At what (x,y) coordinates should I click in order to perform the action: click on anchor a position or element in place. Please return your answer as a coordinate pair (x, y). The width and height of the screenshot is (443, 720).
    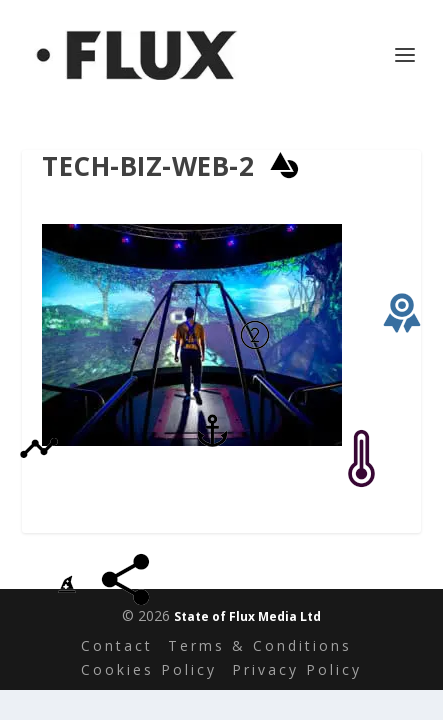
    Looking at the image, I should click on (212, 430).